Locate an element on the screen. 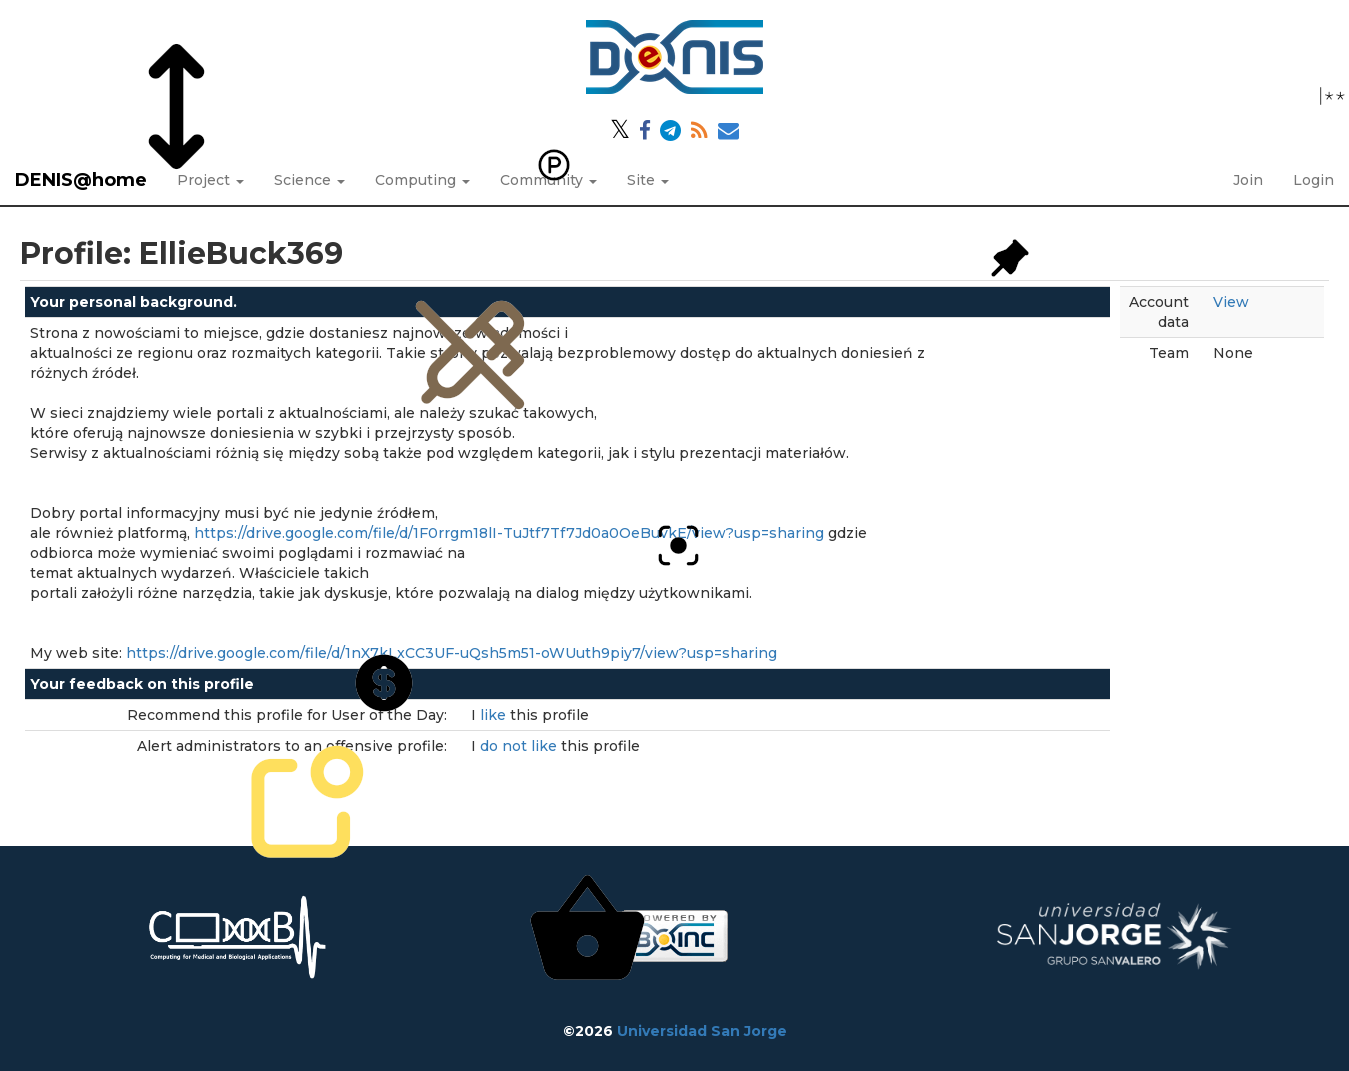 The height and width of the screenshot is (1071, 1349). pin this item to keep it visible is located at coordinates (1009, 258).